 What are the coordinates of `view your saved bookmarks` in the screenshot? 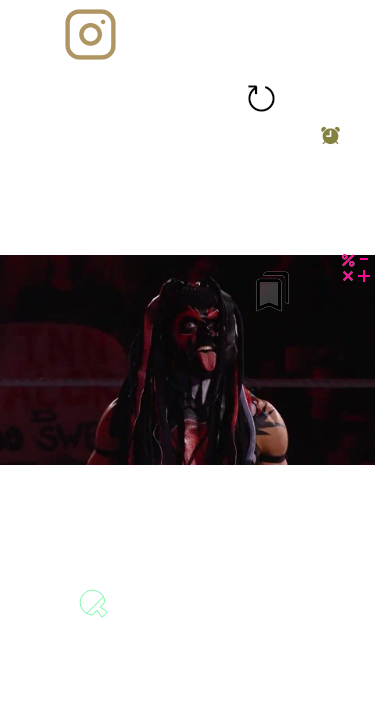 It's located at (272, 291).